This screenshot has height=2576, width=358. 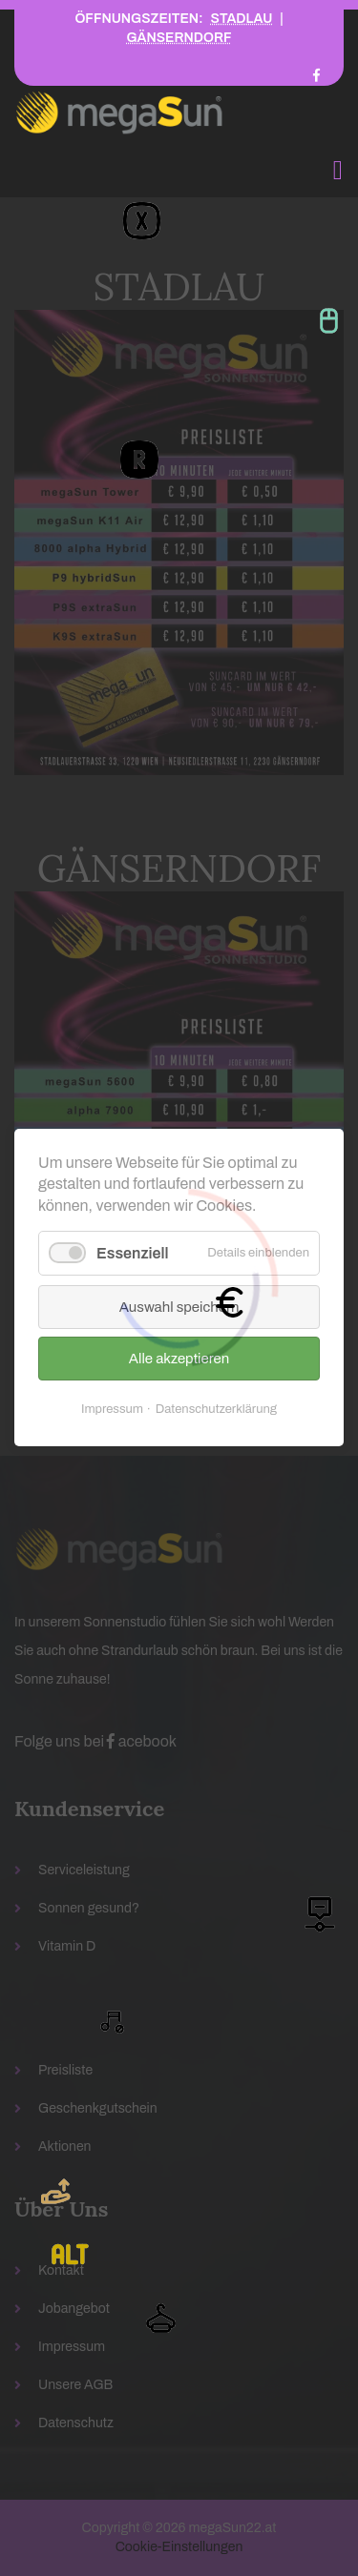 I want to click on upload or send from your device, so click(x=56, y=2193).